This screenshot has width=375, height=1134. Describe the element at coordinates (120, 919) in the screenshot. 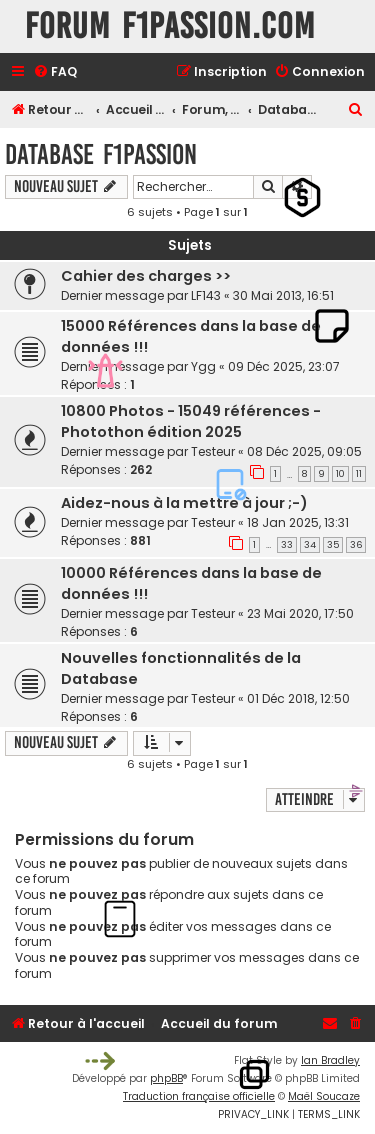

I see `tablet device with speaker` at that location.